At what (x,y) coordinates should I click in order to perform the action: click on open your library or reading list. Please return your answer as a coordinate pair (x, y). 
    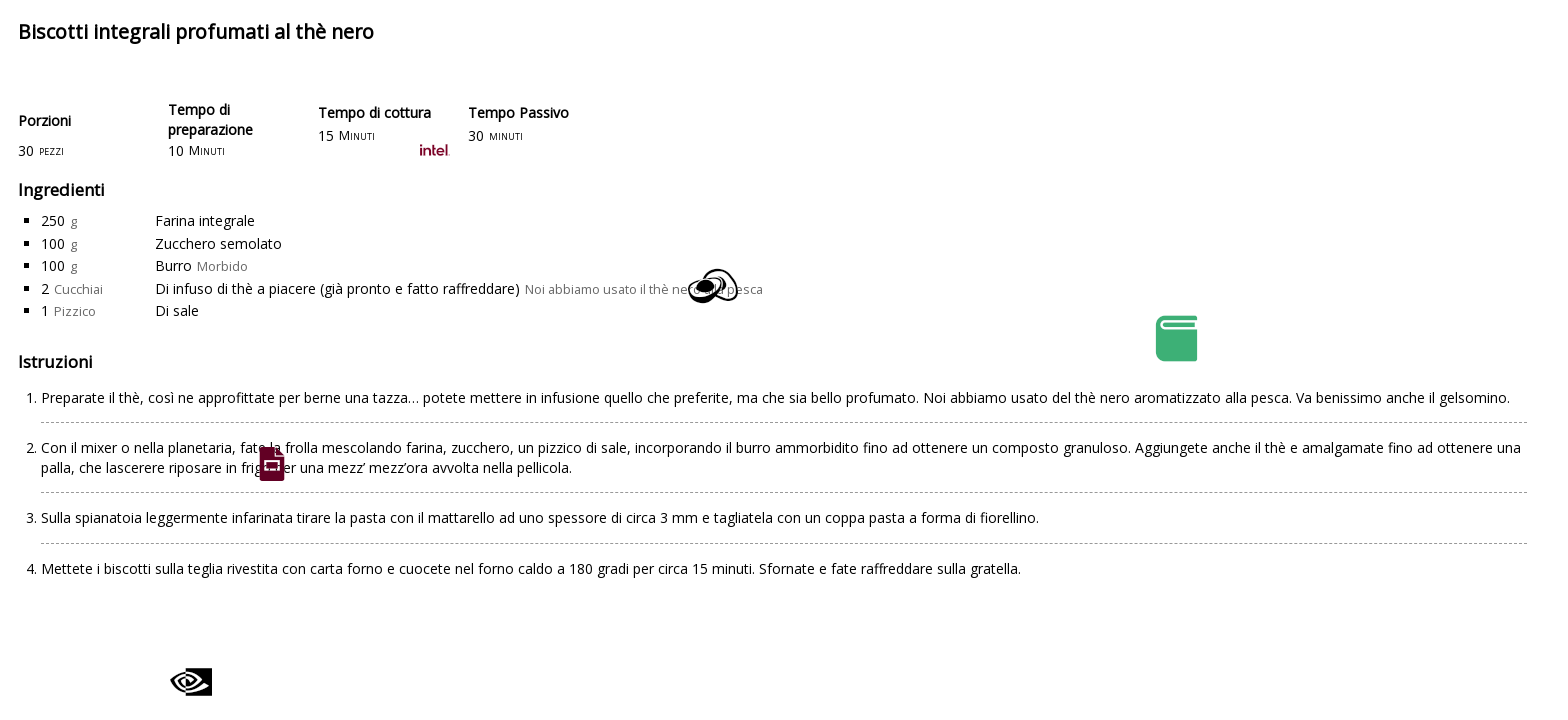
    Looking at the image, I should click on (1176, 338).